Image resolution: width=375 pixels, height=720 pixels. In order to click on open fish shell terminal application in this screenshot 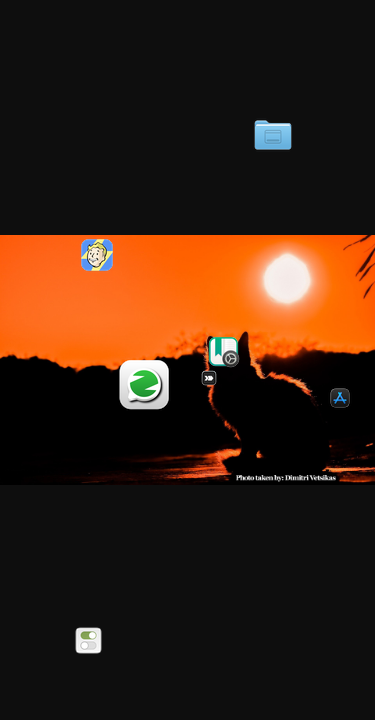, I will do `click(209, 378)`.